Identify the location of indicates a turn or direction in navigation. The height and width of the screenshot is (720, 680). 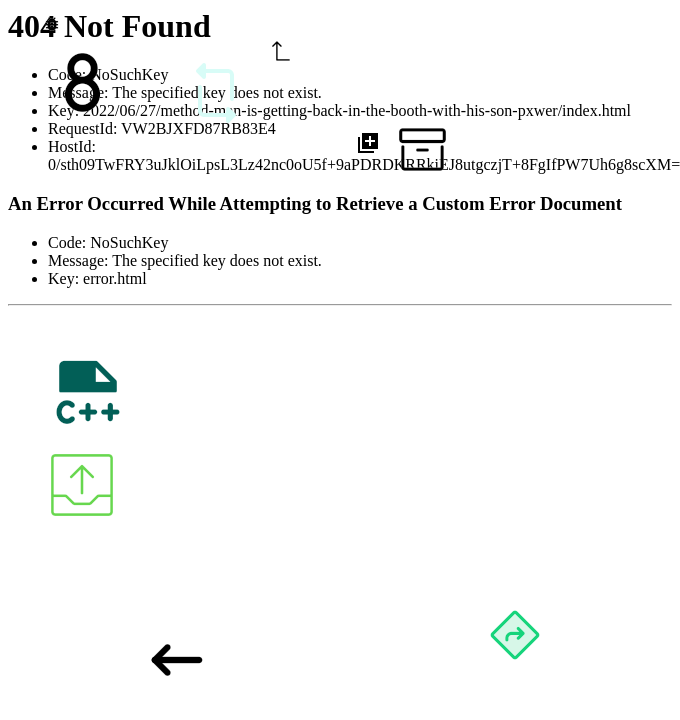
(515, 635).